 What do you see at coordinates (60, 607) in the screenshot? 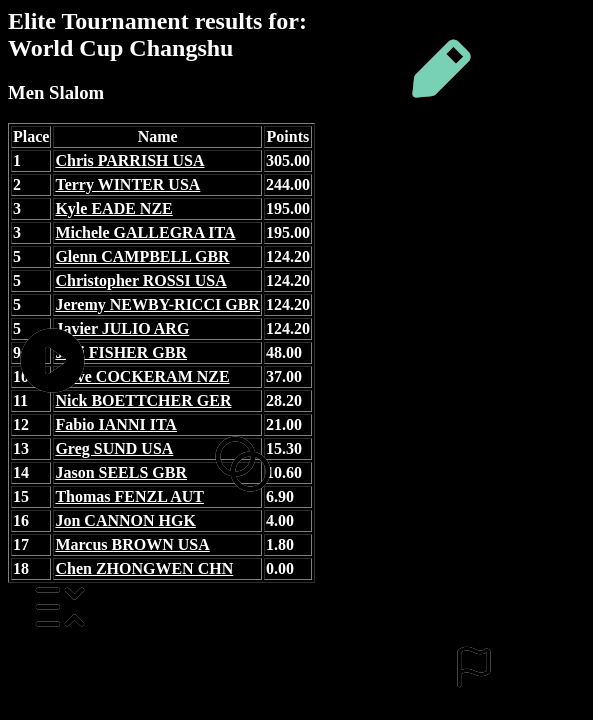
I see `collapse or expand all list items` at bounding box center [60, 607].